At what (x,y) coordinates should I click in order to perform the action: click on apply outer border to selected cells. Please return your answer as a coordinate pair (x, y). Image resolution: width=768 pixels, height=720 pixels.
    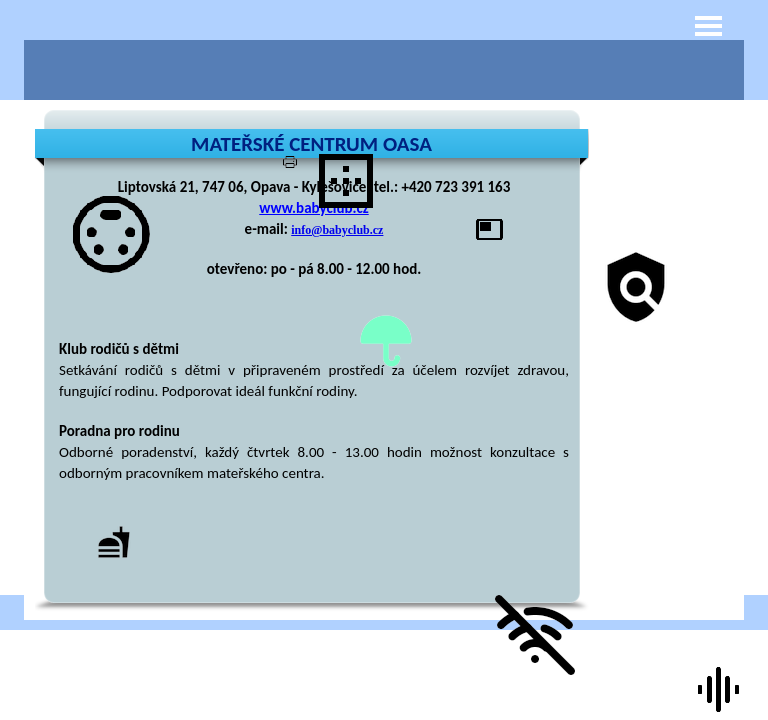
    Looking at the image, I should click on (346, 181).